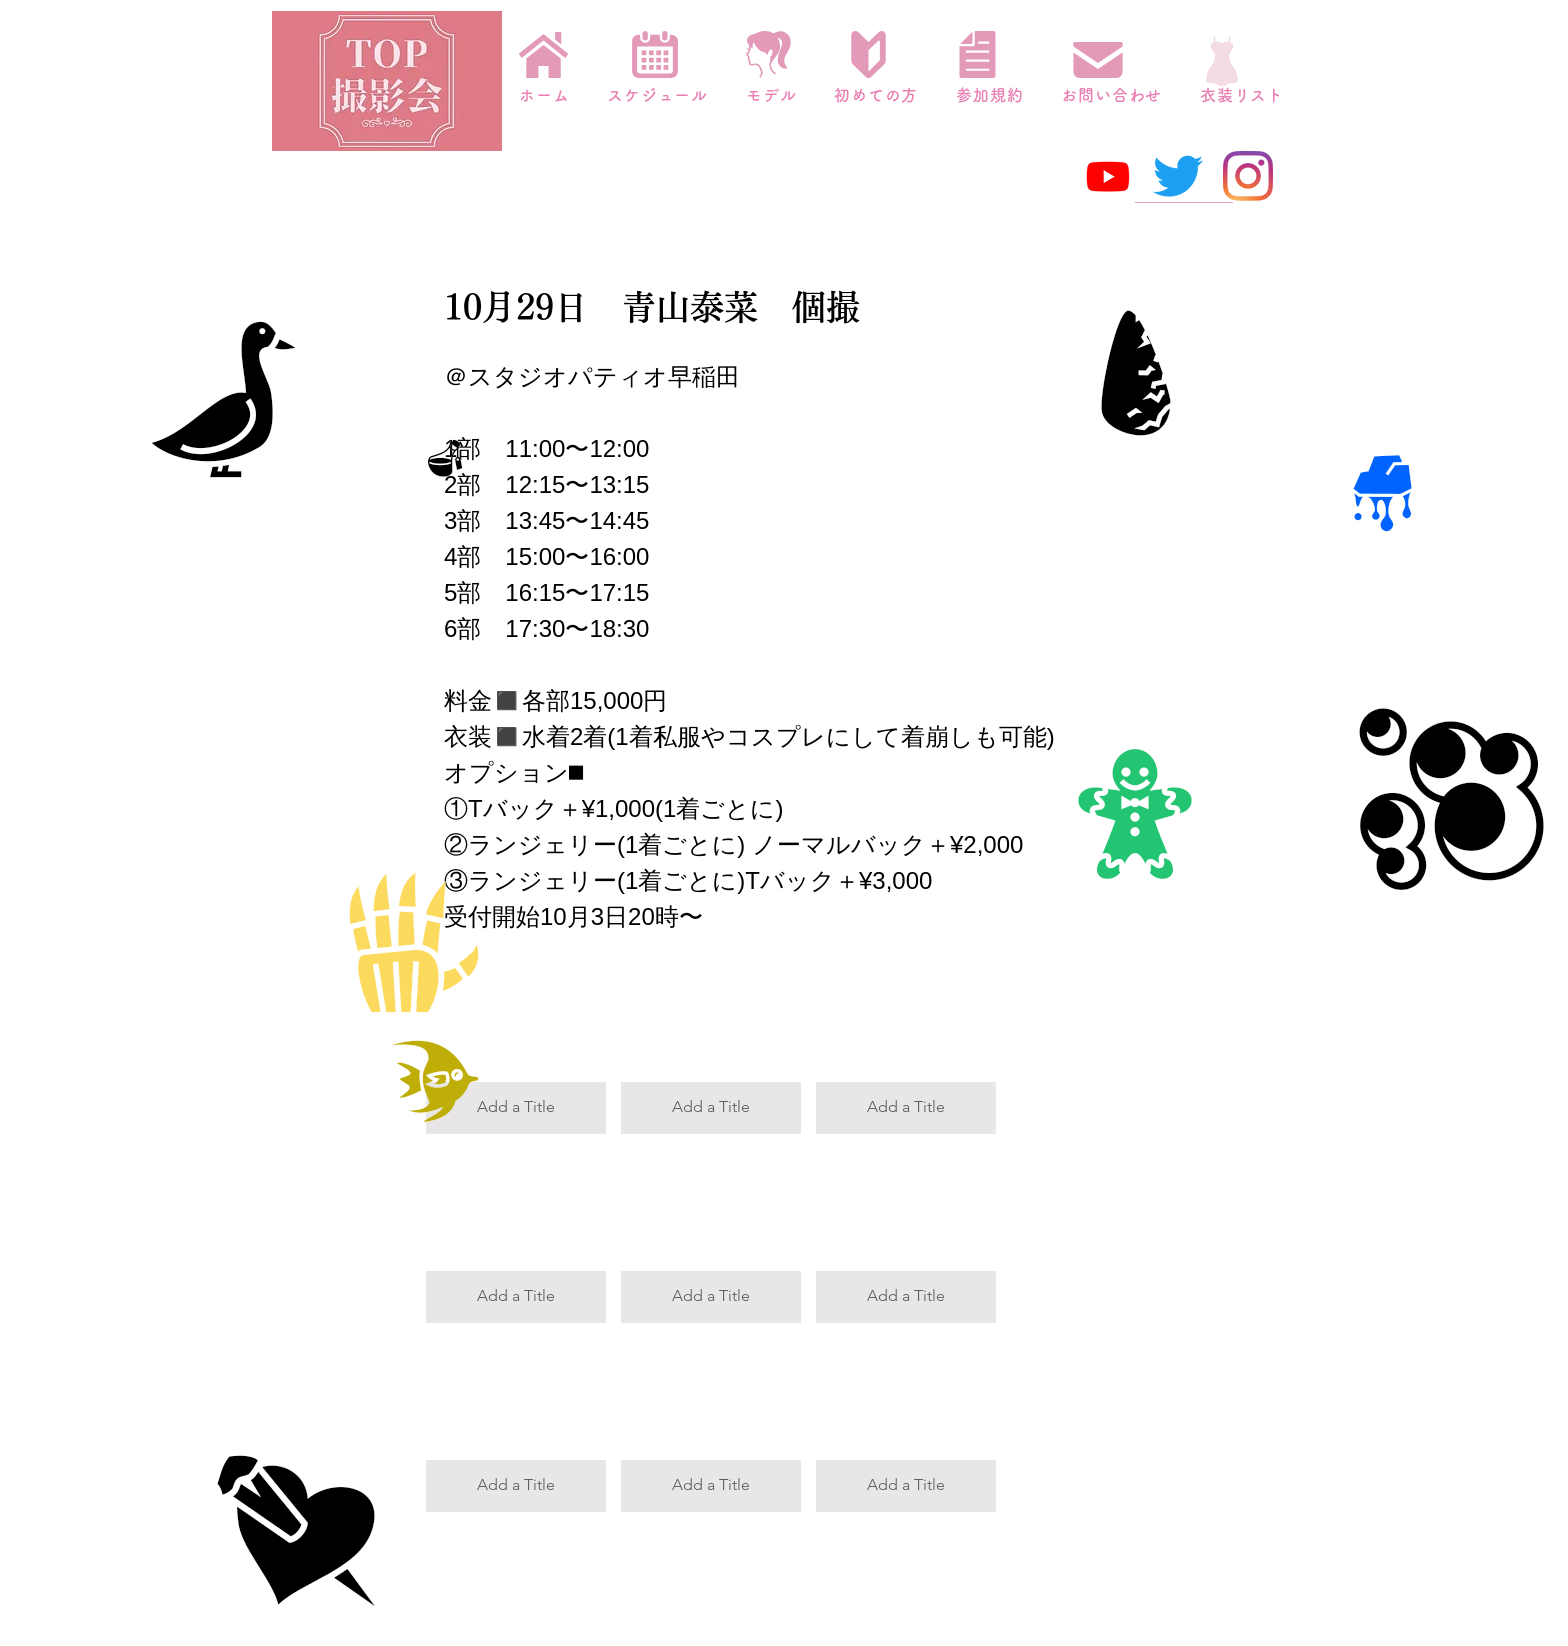 The width and height of the screenshot is (1568, 1646). Describe the element at coordinates (1385, 493) in the screenshot. I see `indicates a cave or cavern environment` at that location.